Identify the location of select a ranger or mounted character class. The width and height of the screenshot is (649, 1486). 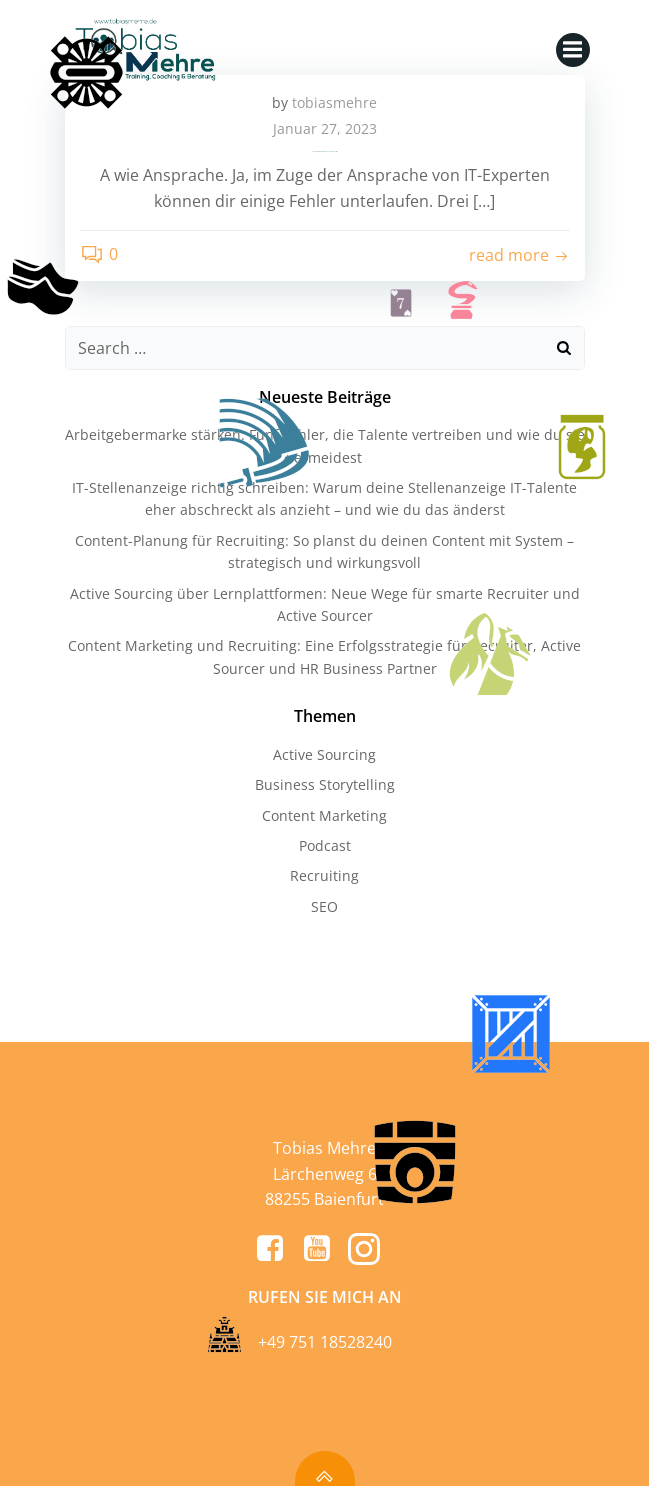
(490, 654).